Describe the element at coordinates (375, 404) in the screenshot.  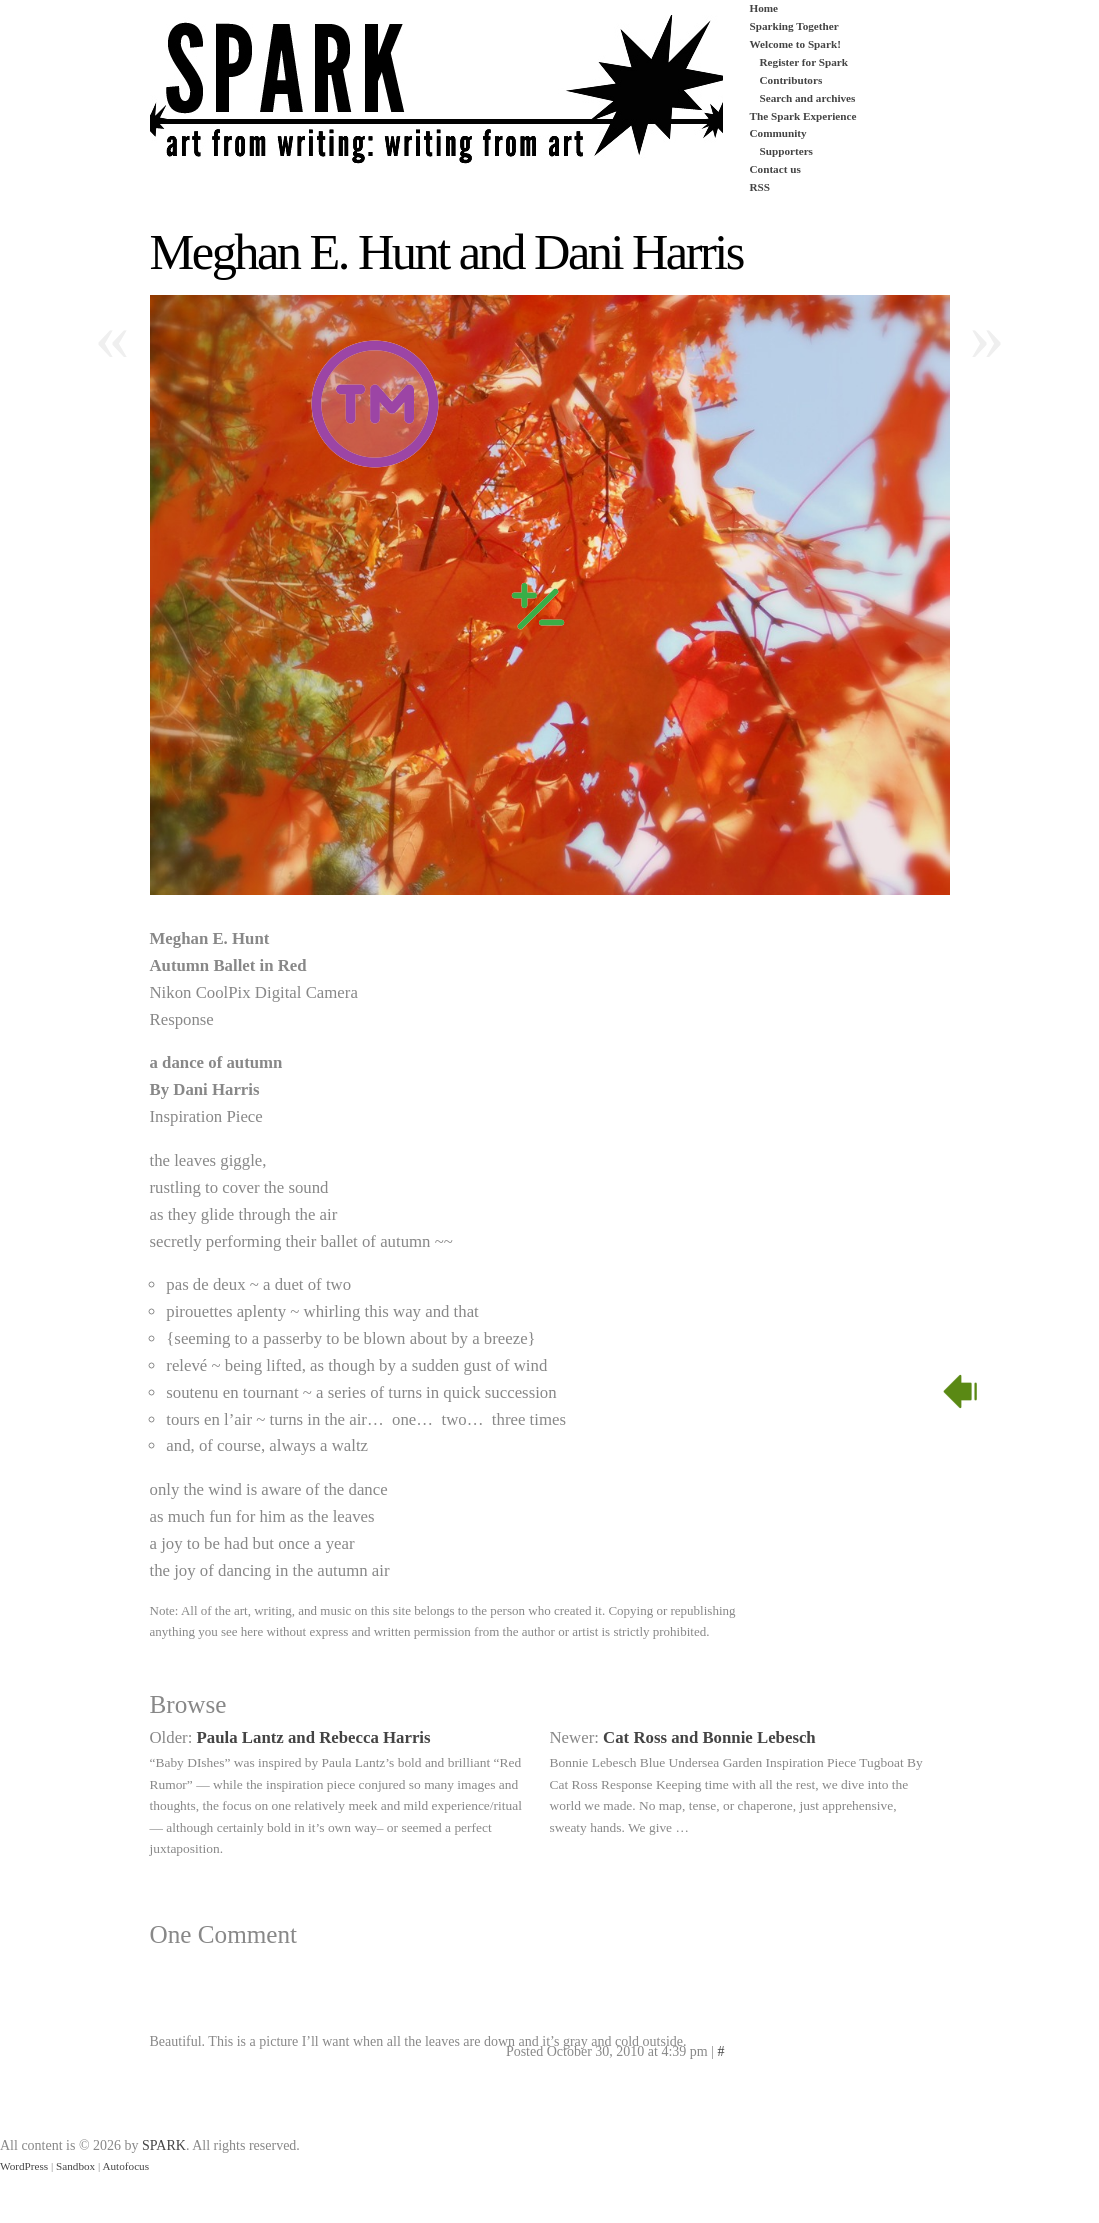
I see `indicates trademarked content or branding` at that location.